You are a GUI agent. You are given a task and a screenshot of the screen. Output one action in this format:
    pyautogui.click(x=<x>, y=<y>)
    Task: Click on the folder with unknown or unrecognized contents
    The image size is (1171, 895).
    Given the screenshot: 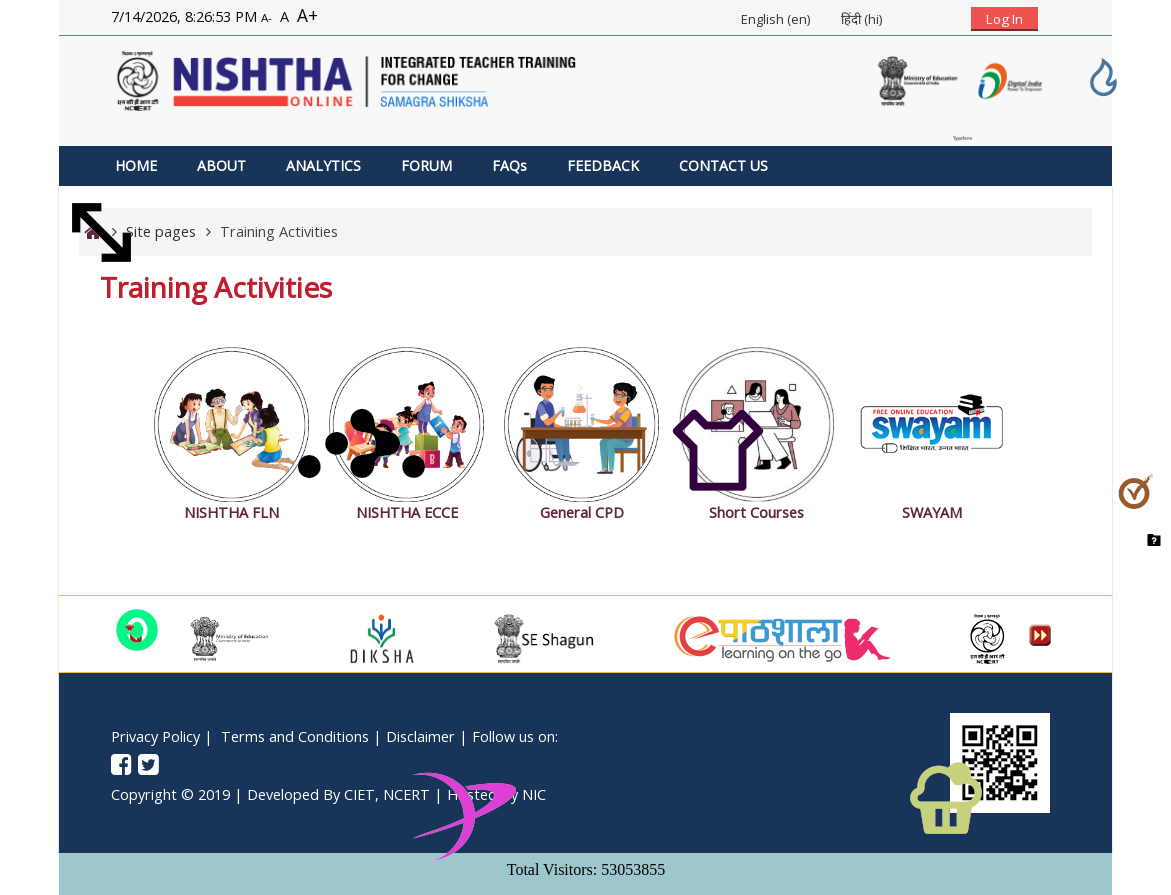 What is the action you would take?
    pyautogui.click(x=1154, y=540)
    